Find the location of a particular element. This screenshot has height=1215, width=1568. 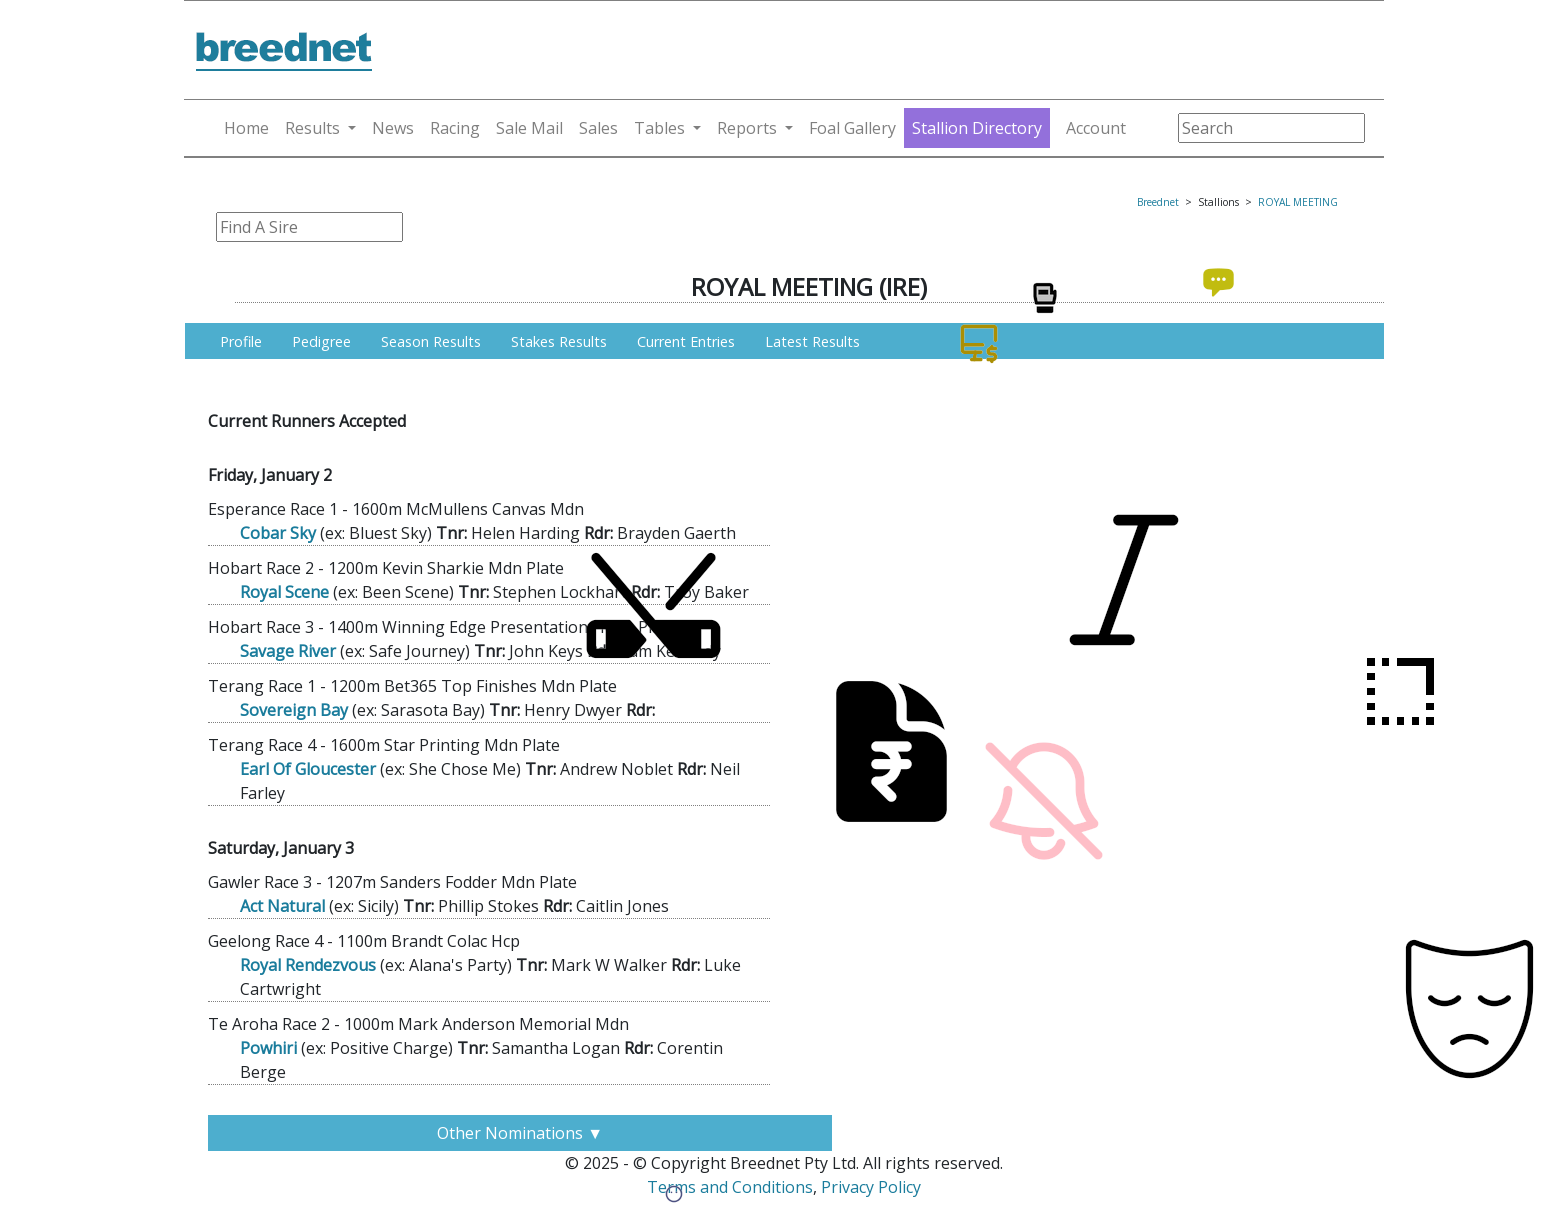

mute notifications is located at coordinates (1044, 801).